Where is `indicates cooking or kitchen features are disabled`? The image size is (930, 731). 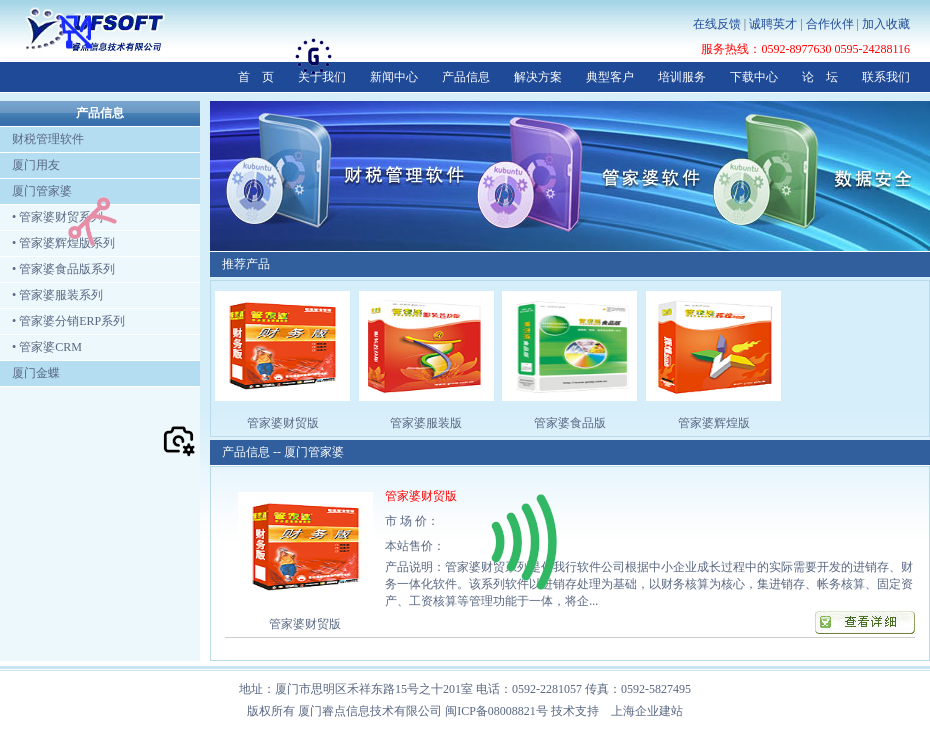
indicates cooking or kitchen features are disabled is located at coordinates (76, 32).